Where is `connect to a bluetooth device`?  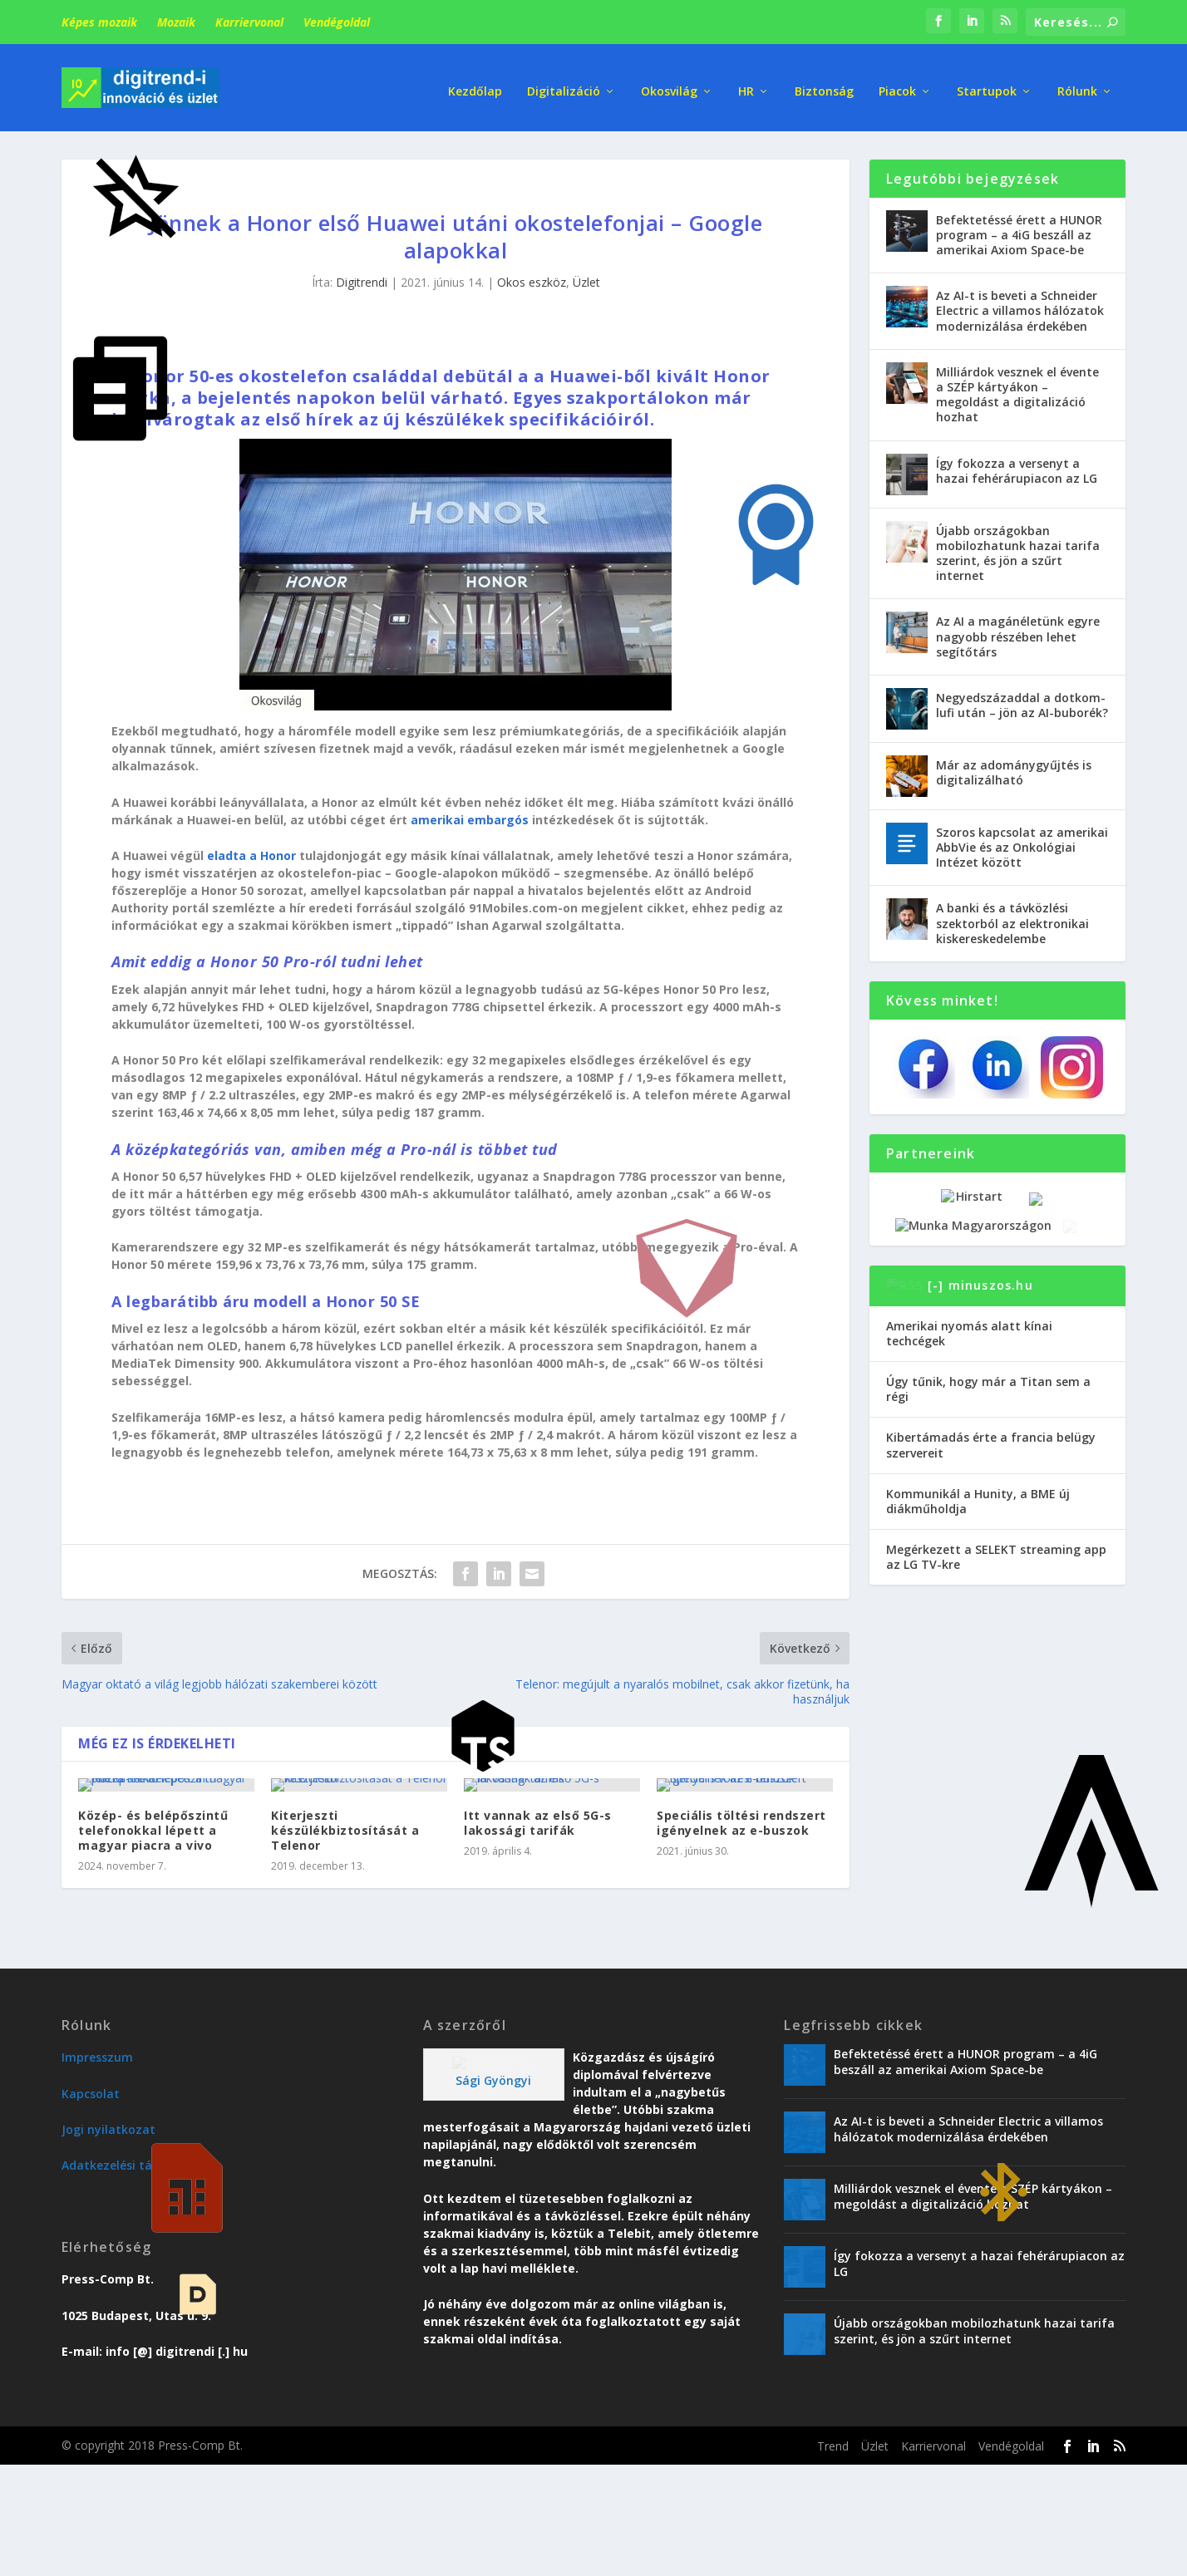
connect to a bluetooth device is located at coordinates (1001, 2192).